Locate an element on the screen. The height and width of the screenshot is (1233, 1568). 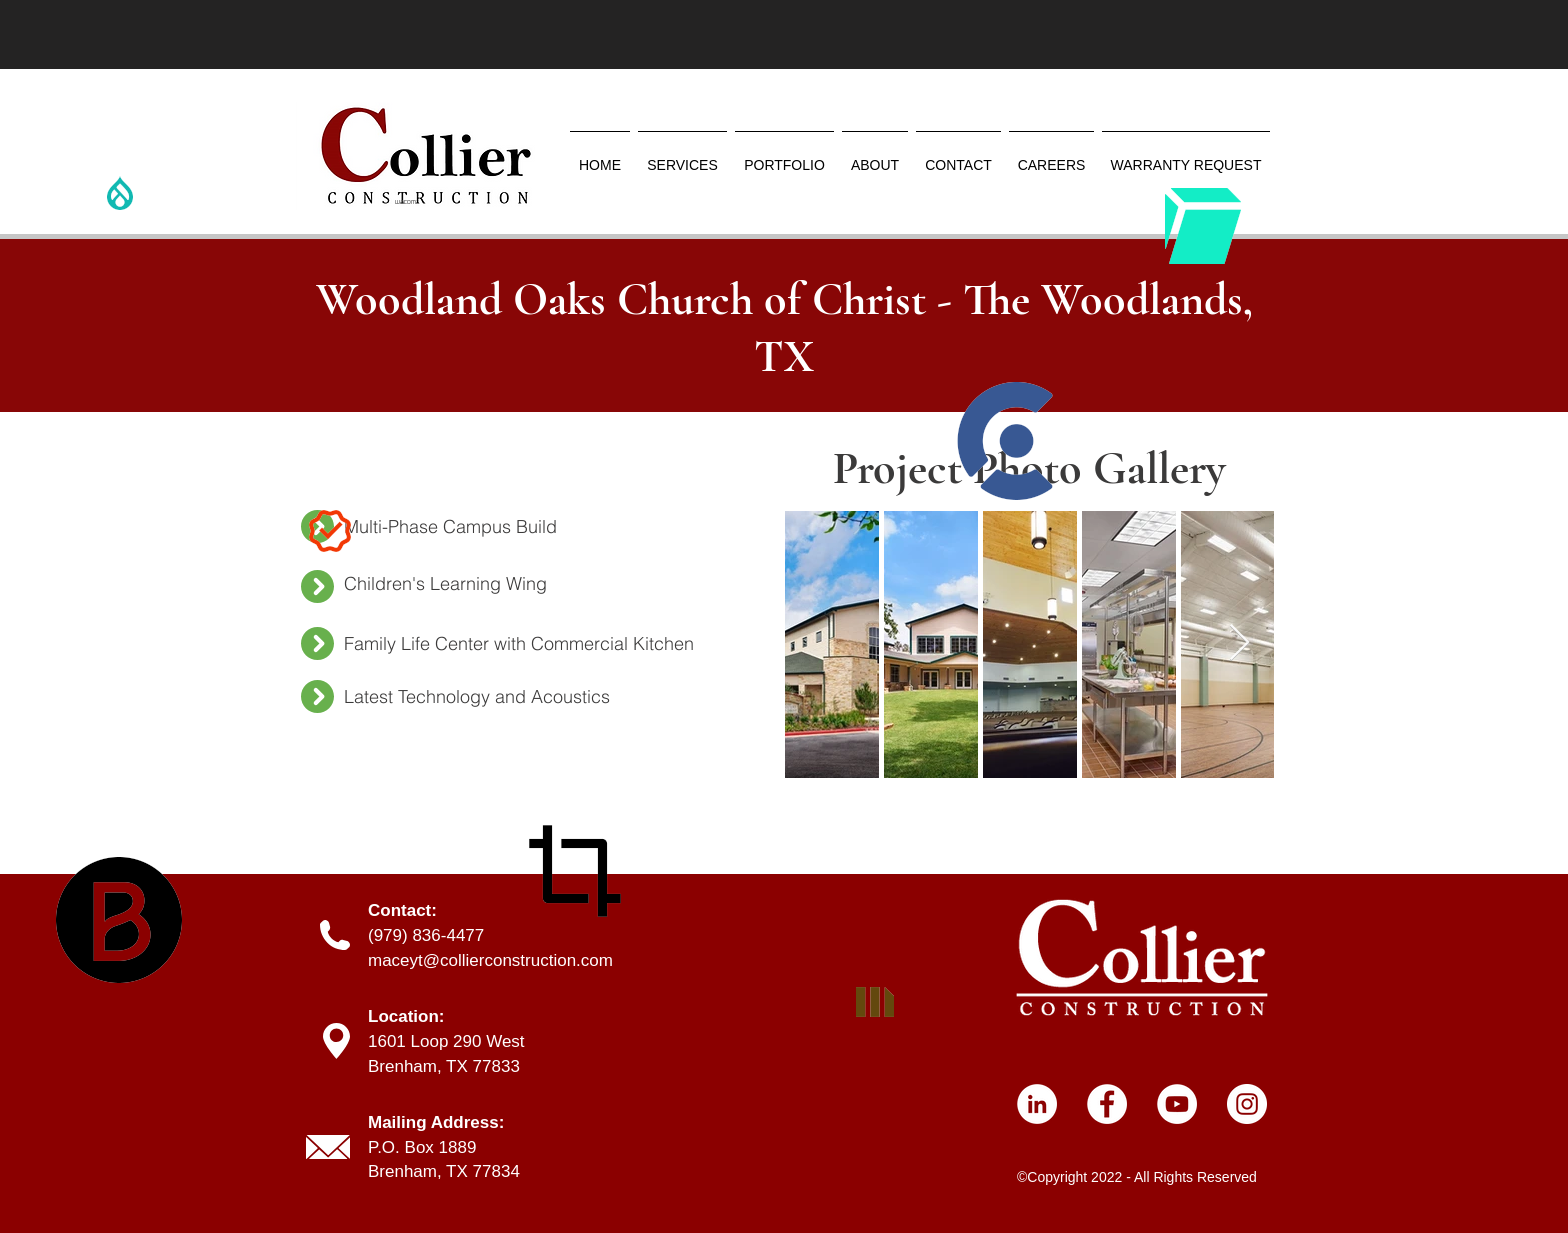
clerk authentication service logo is located at coordinates (1005, 441).